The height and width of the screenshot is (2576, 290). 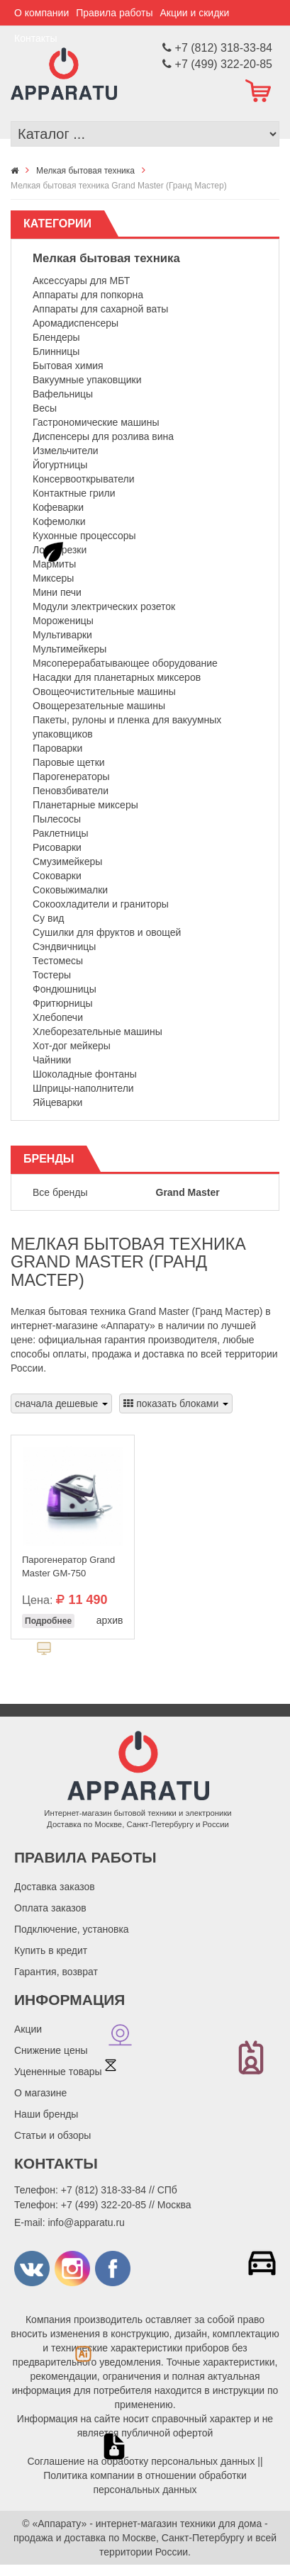 I want to click on timer with significant time remaining, so click(x=111, y=2065).